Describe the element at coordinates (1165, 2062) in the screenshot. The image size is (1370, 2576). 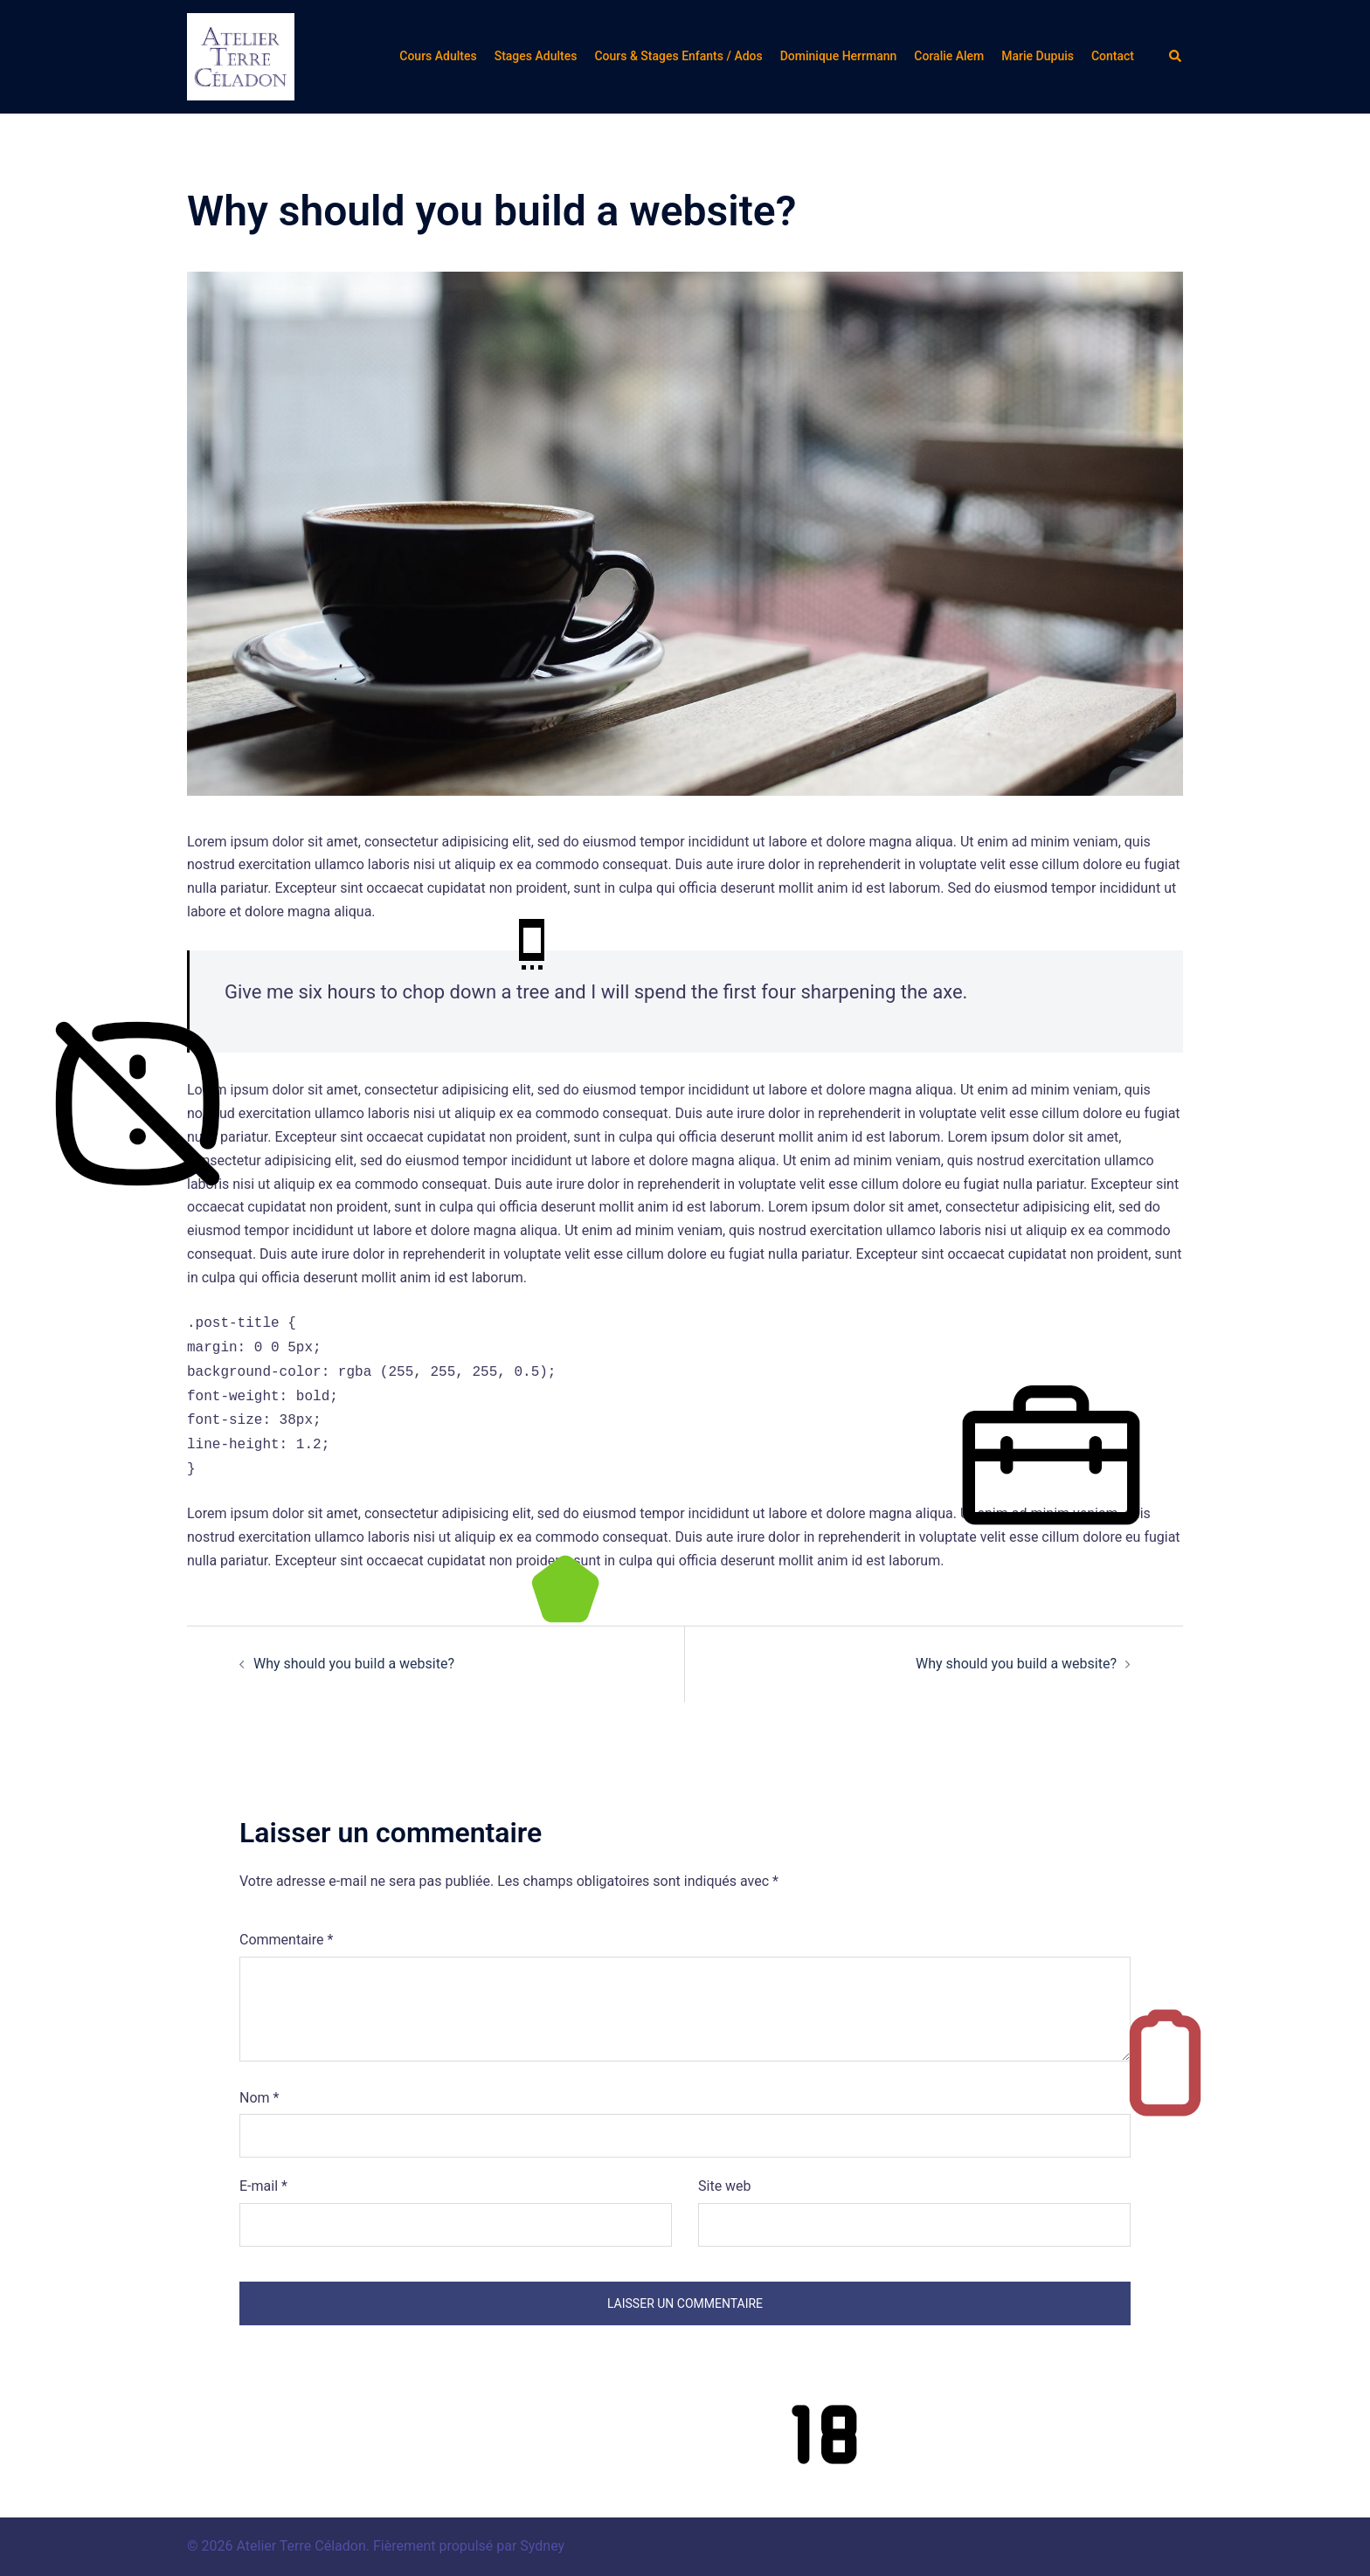
I see `indicates empty battery status` at that location.